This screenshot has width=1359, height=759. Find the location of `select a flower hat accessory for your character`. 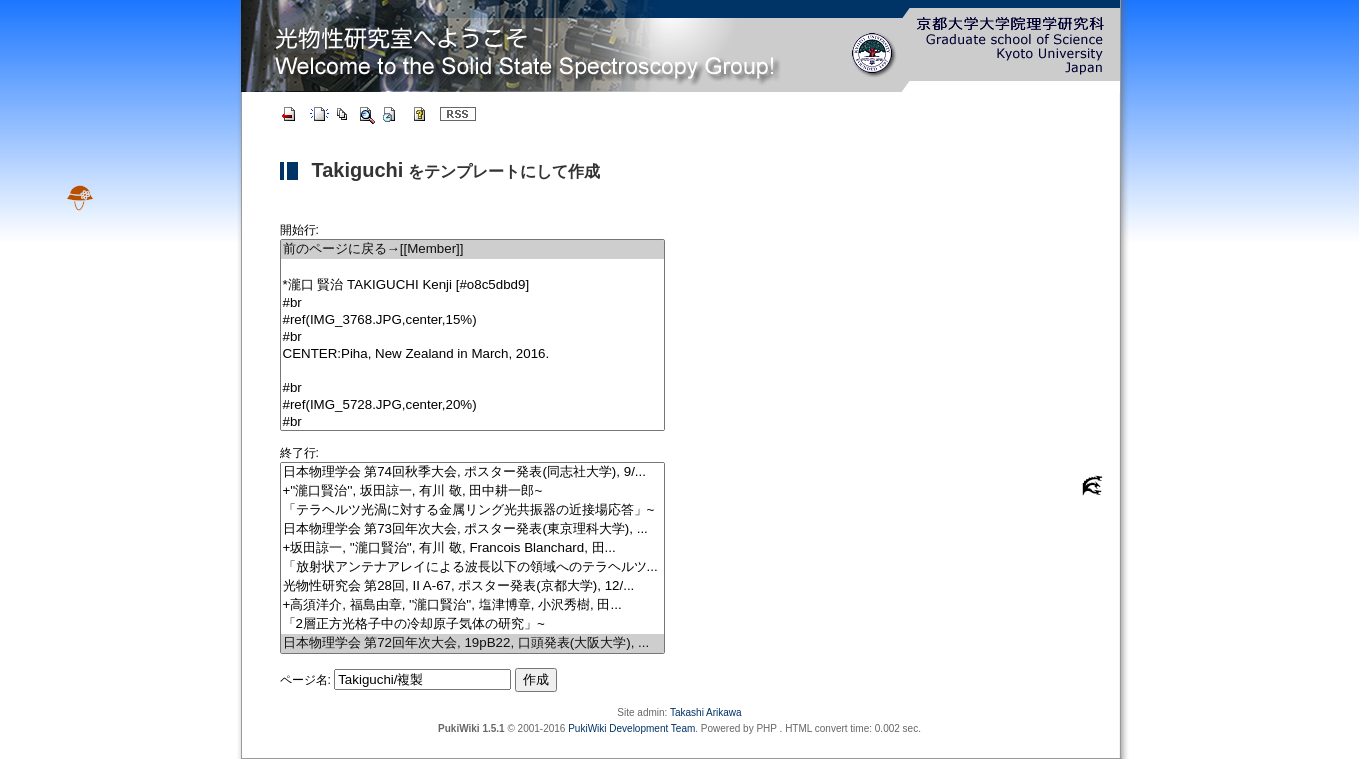

select a flower hat accessory for your character is located at coordinates (80, 198).